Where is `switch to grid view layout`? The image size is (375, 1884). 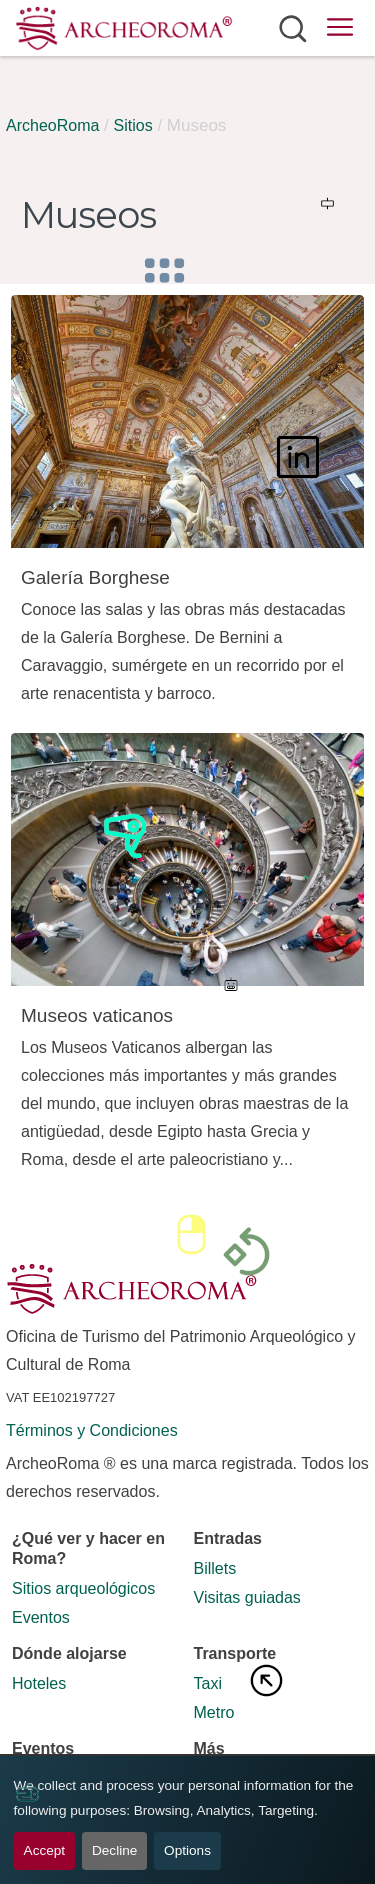 switch to grid view layout is located at coordinates (164, 270).